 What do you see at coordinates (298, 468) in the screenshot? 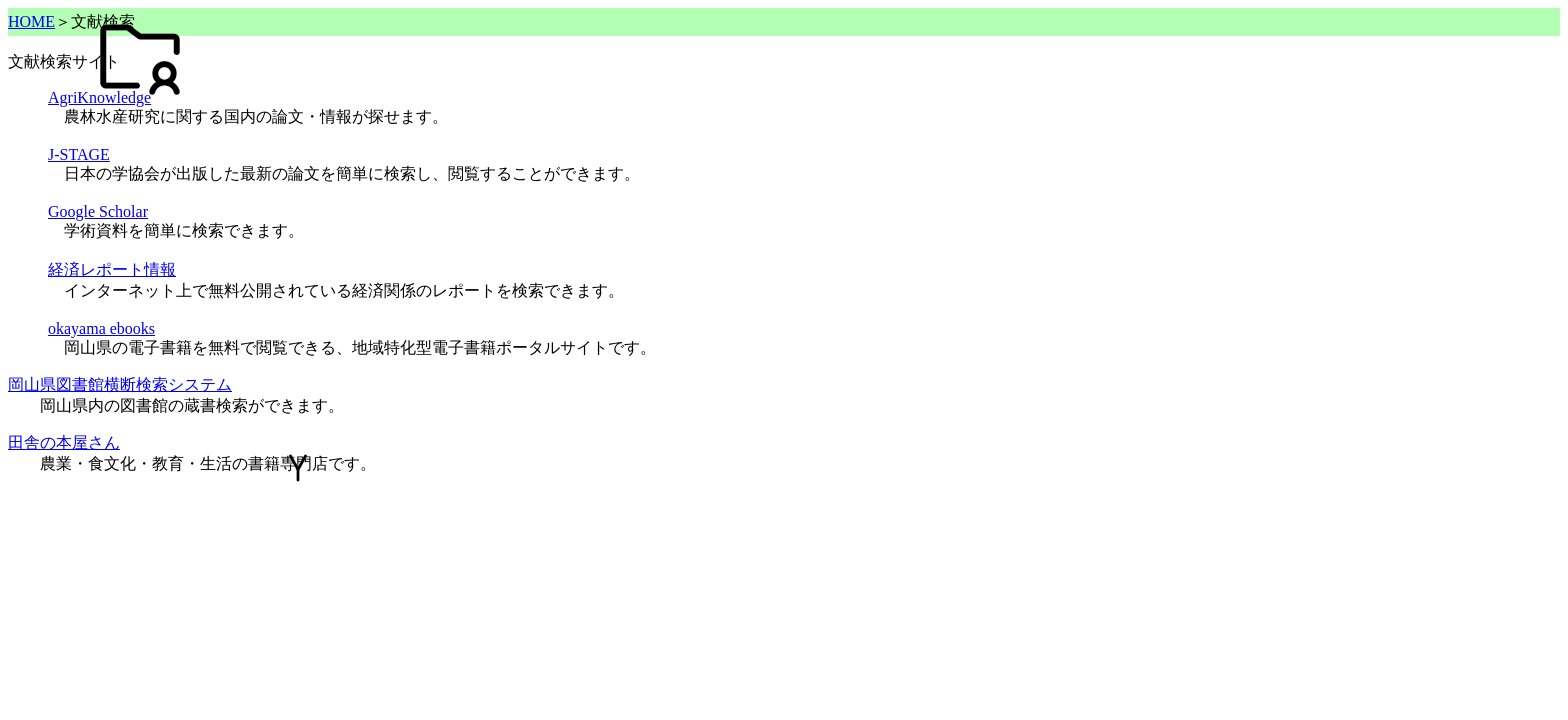
I see `the letter Y character or text element` at bounding box center [298, 468].